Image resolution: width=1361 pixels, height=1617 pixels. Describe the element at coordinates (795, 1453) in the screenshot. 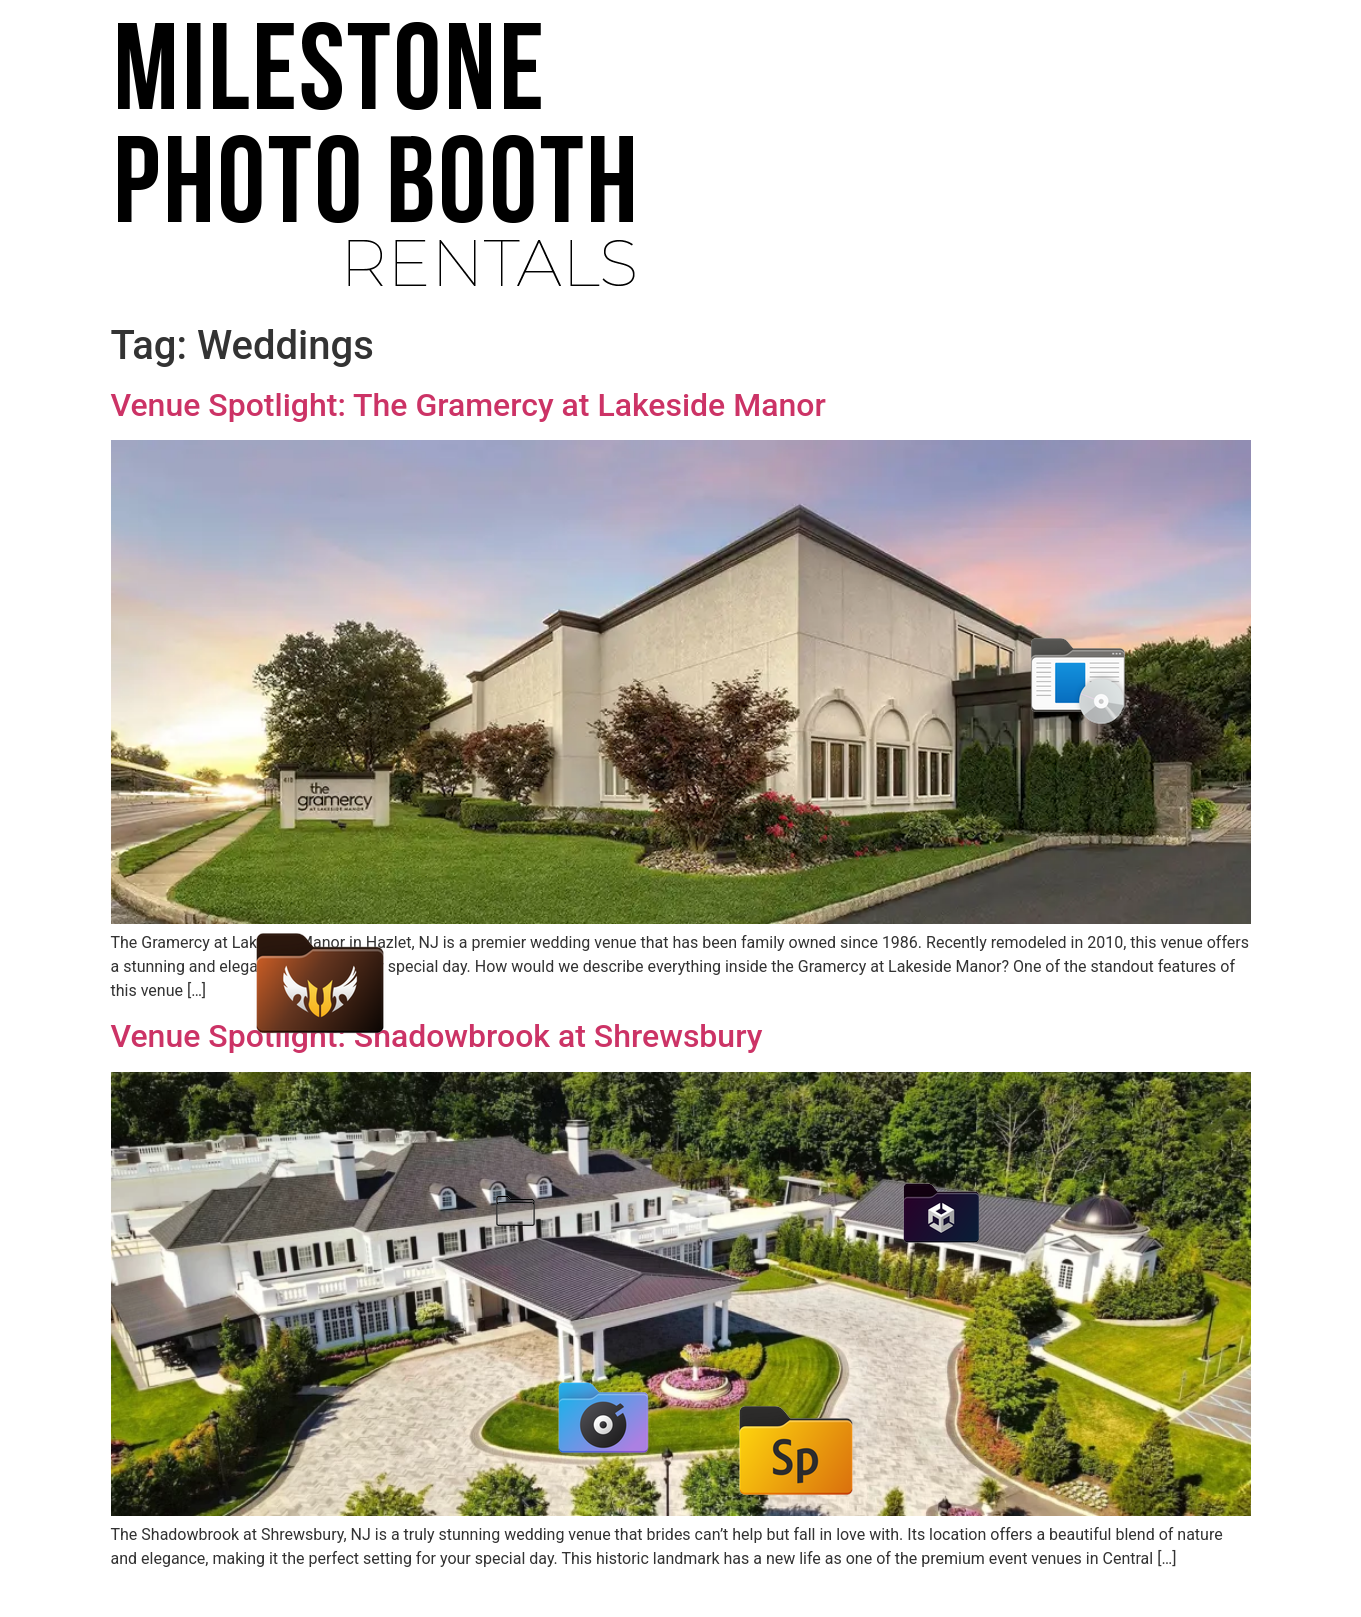

I see `open folder containing adobe spark projects` at that location.